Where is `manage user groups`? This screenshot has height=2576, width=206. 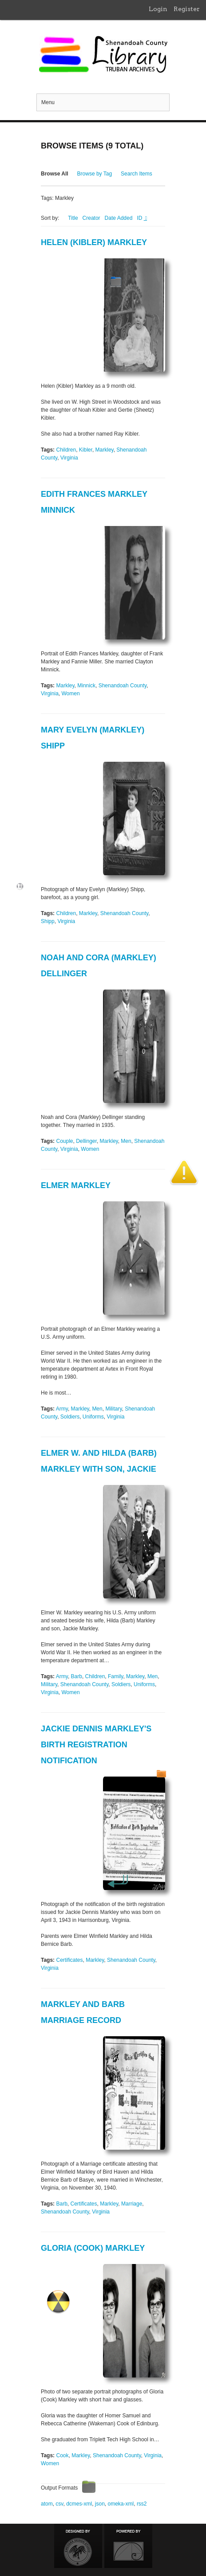
manage user groups is located at coordinates (20, 886).